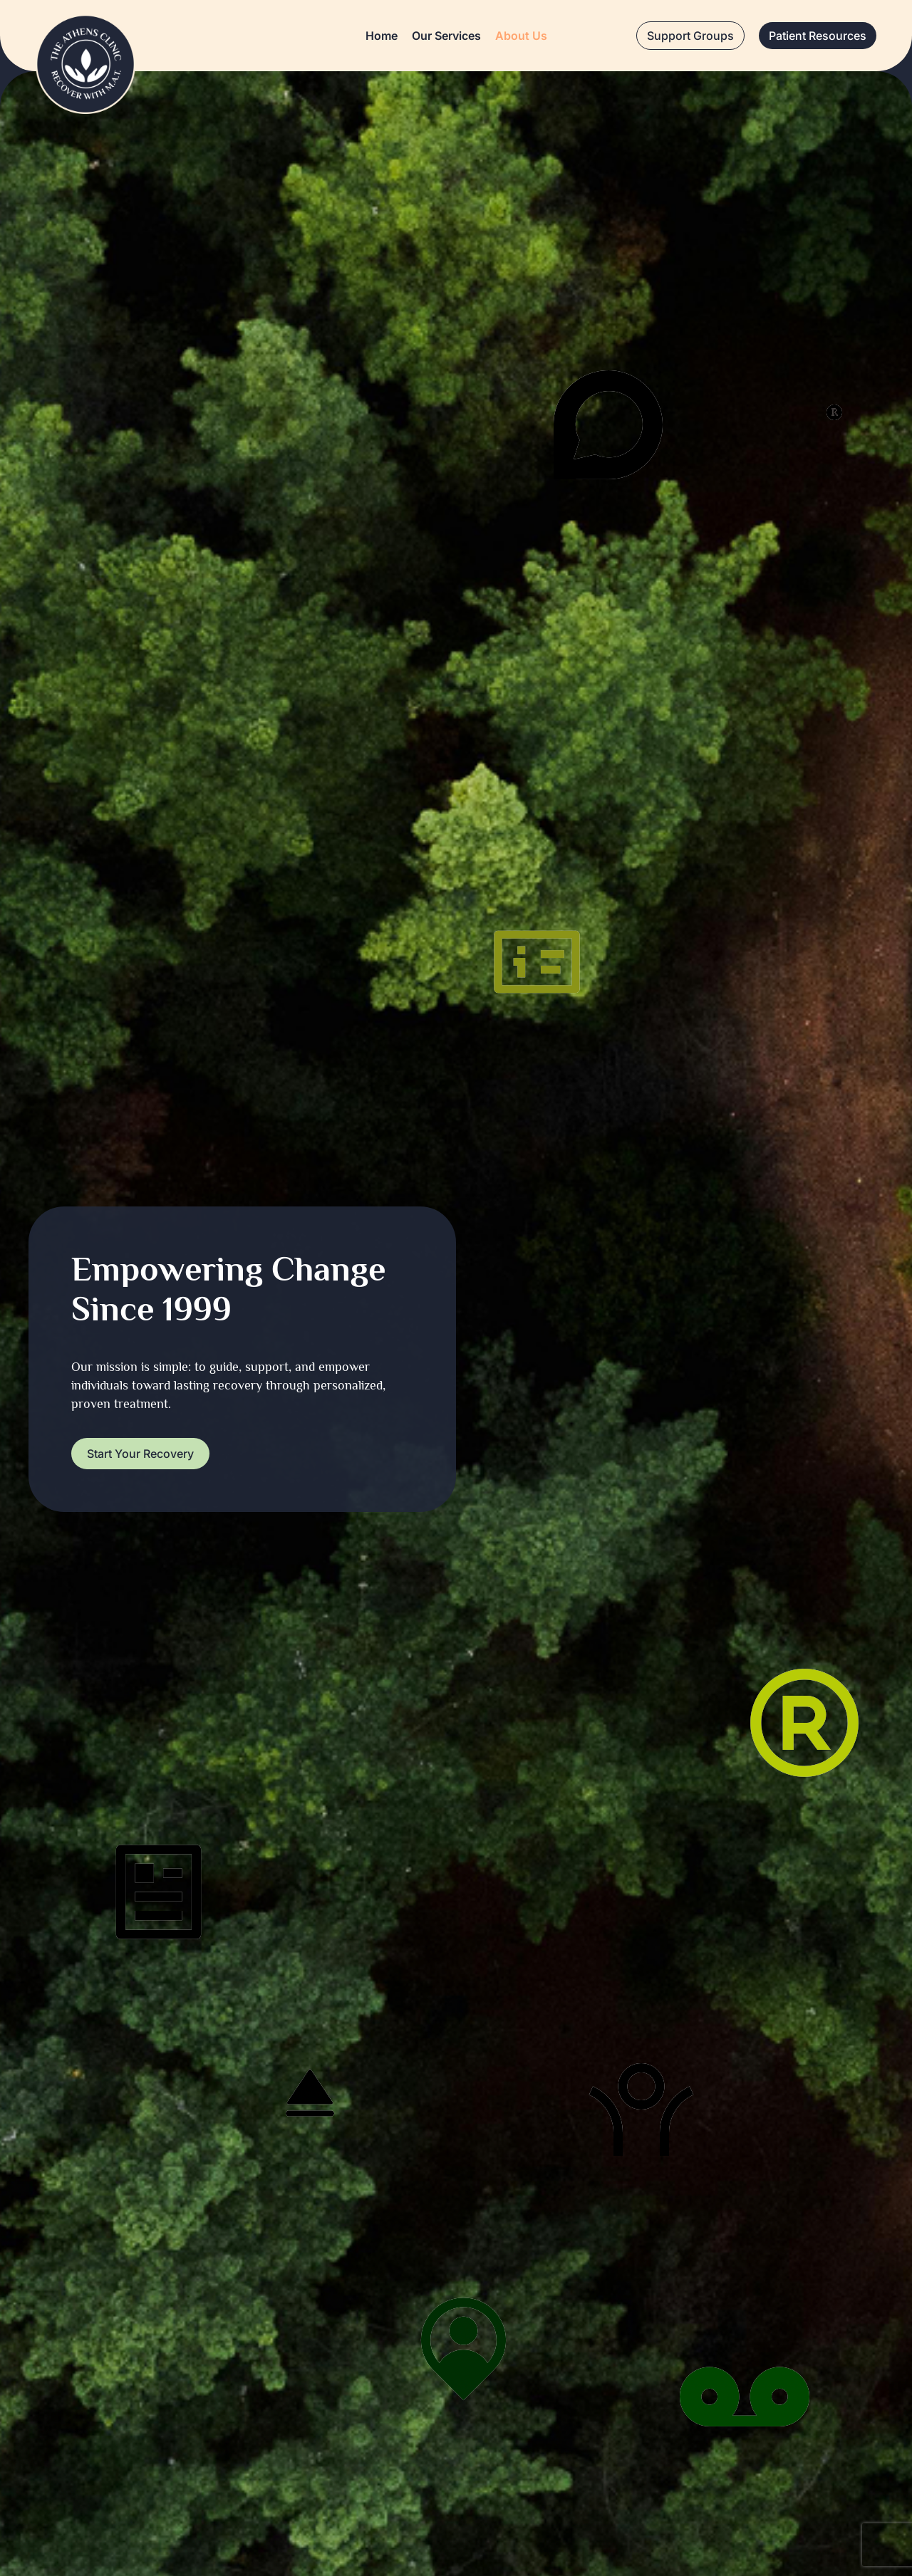 The height and width of the screenshot is (2576, 912). Describe the element at coordinates (158, 1892) in the screenshot. I see `view article or news content` at that location.